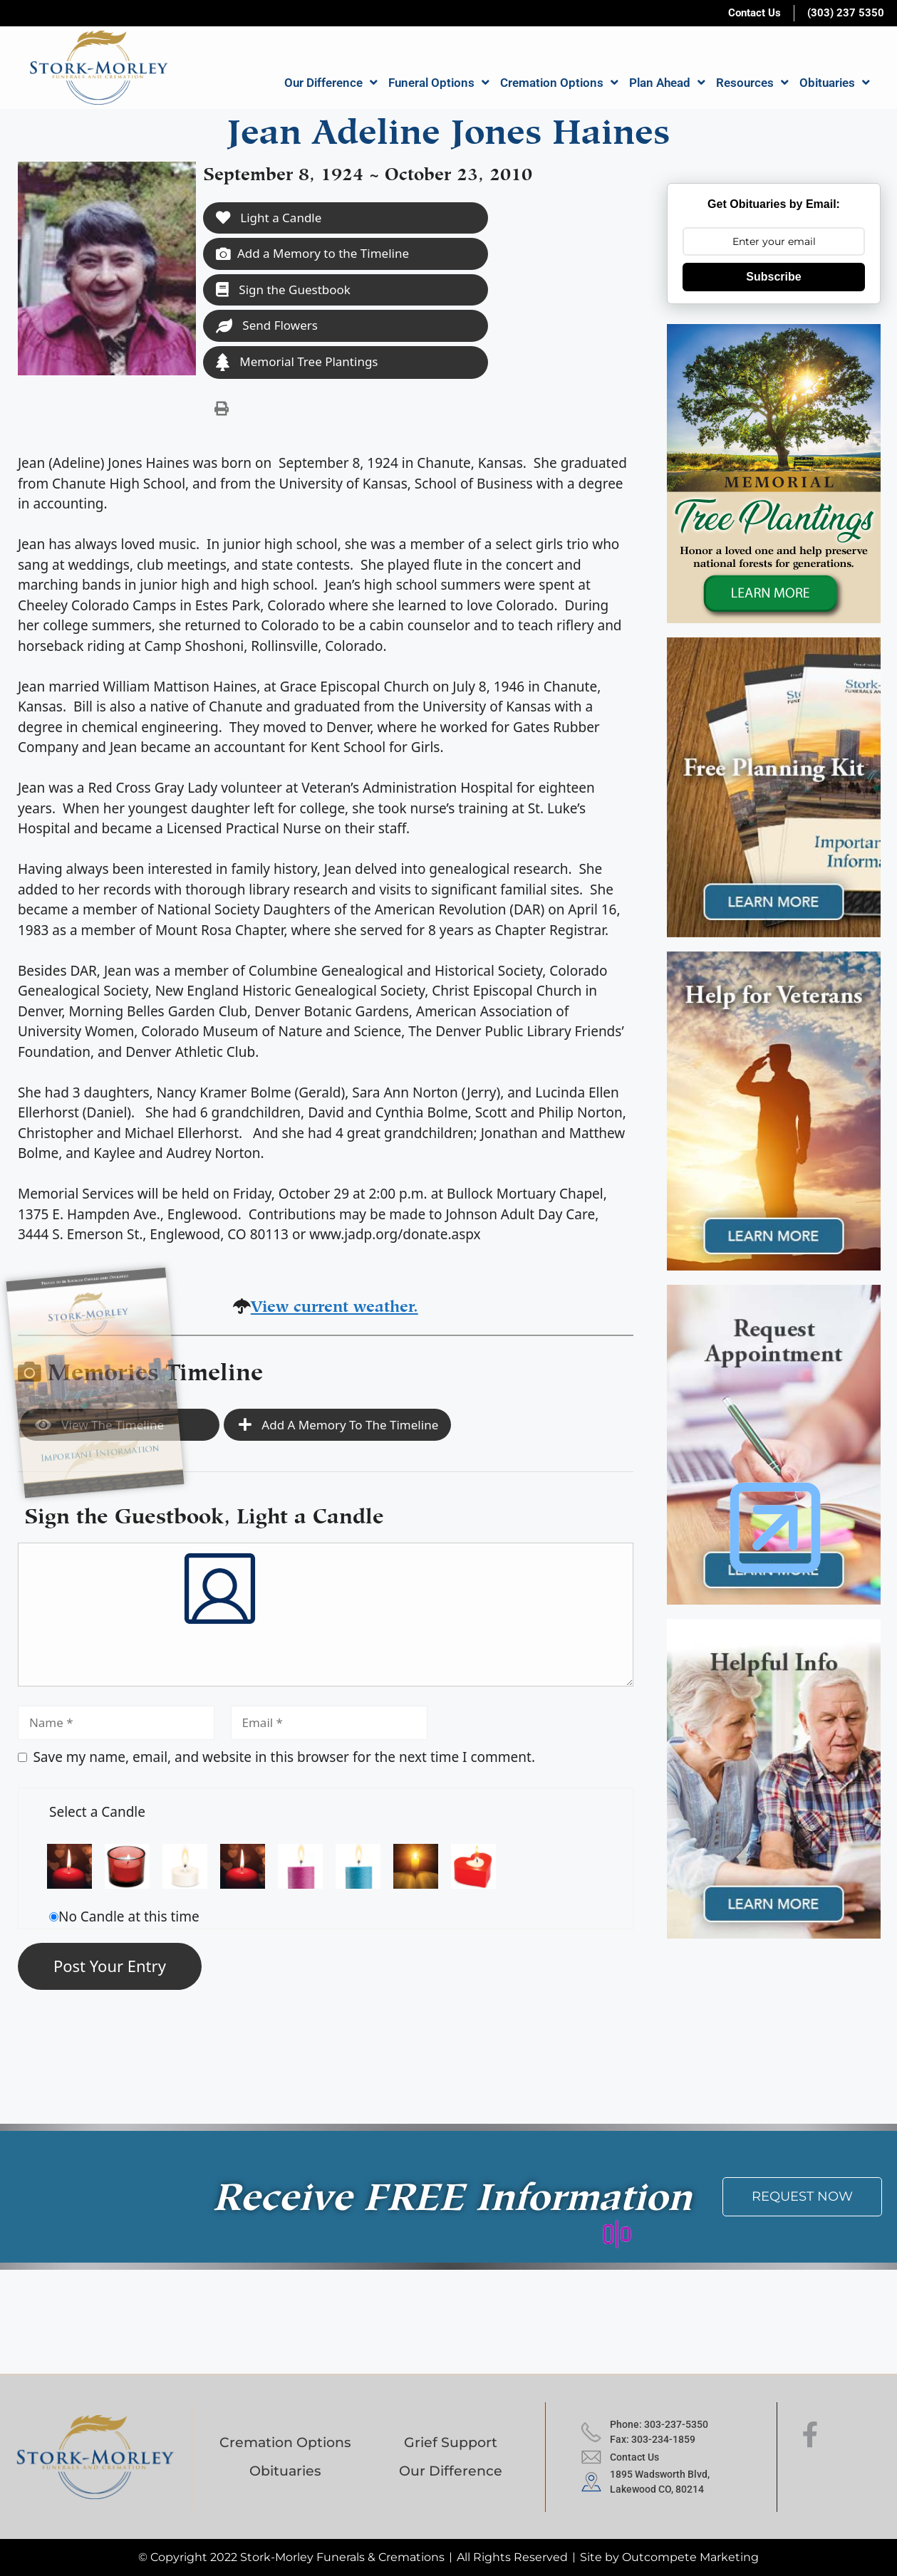 Image resolution: width=897 pixels, height=2576 pixels. I want to click on view user profile, so click(219, 1588).